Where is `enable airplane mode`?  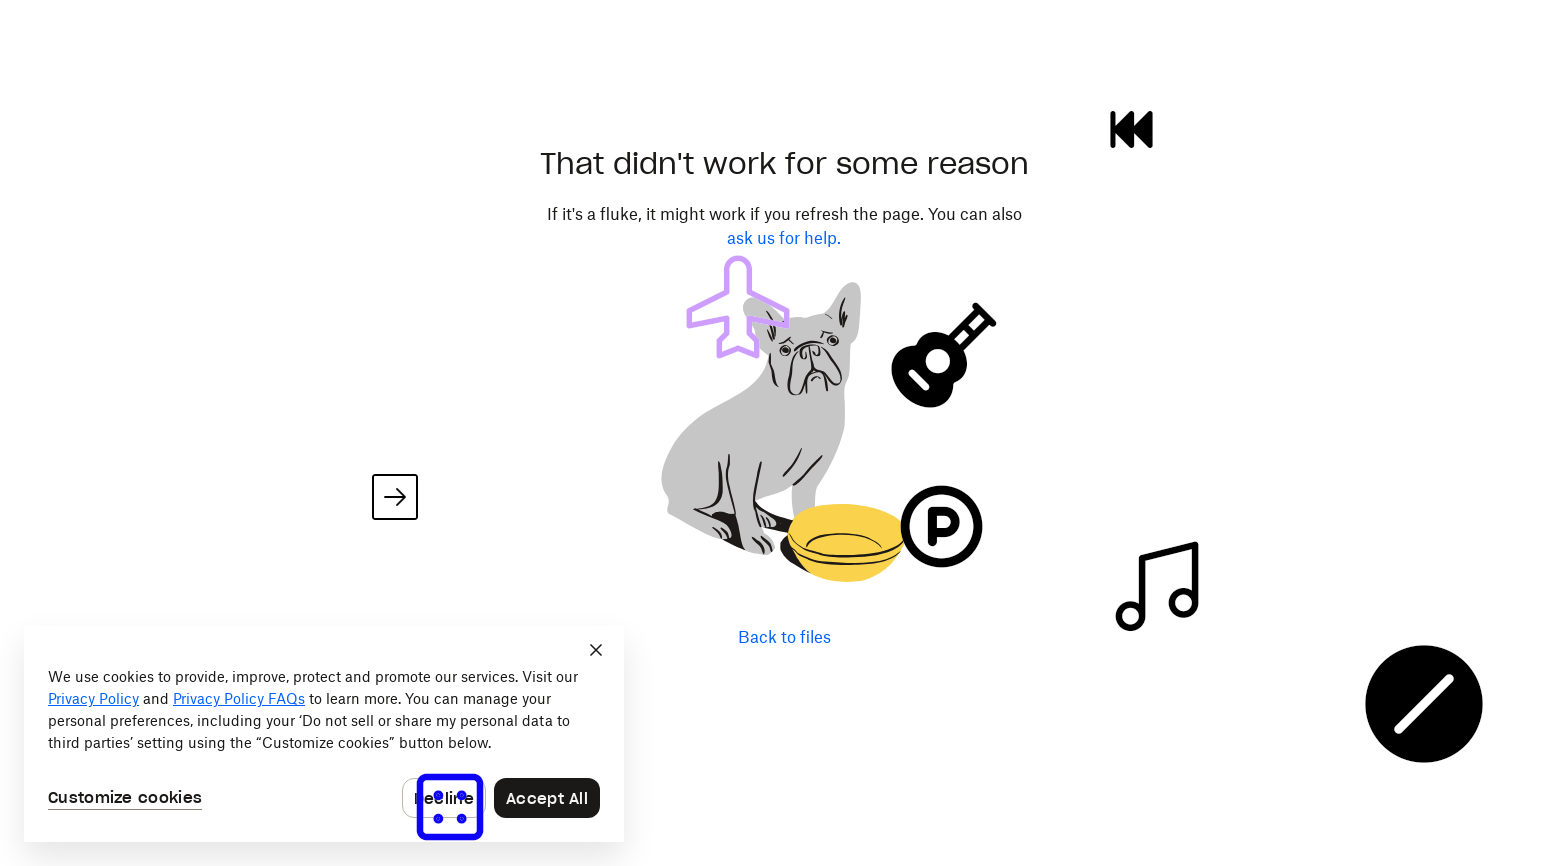 enable airplane mode is located at coordinates (738, 307).